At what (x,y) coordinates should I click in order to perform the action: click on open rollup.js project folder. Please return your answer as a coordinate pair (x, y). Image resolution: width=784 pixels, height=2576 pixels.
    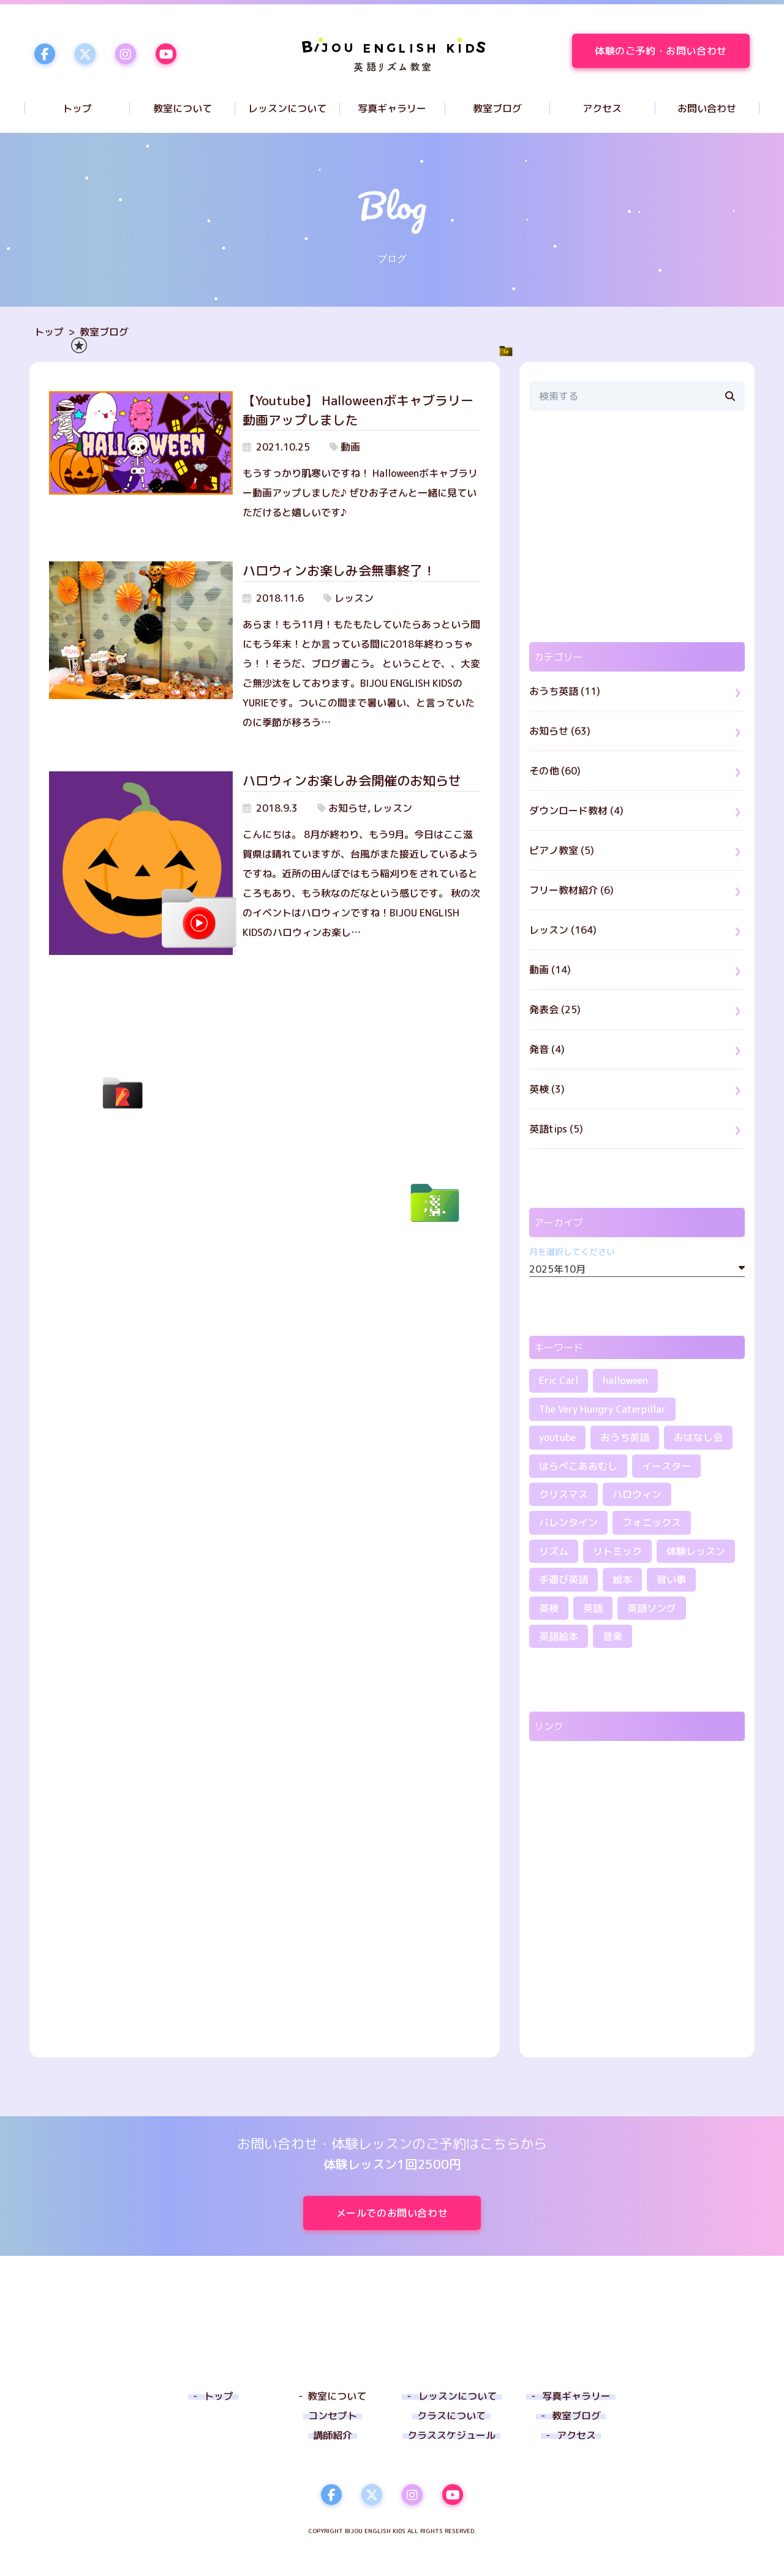
    Looking at the image, I should click on (123, 1094).